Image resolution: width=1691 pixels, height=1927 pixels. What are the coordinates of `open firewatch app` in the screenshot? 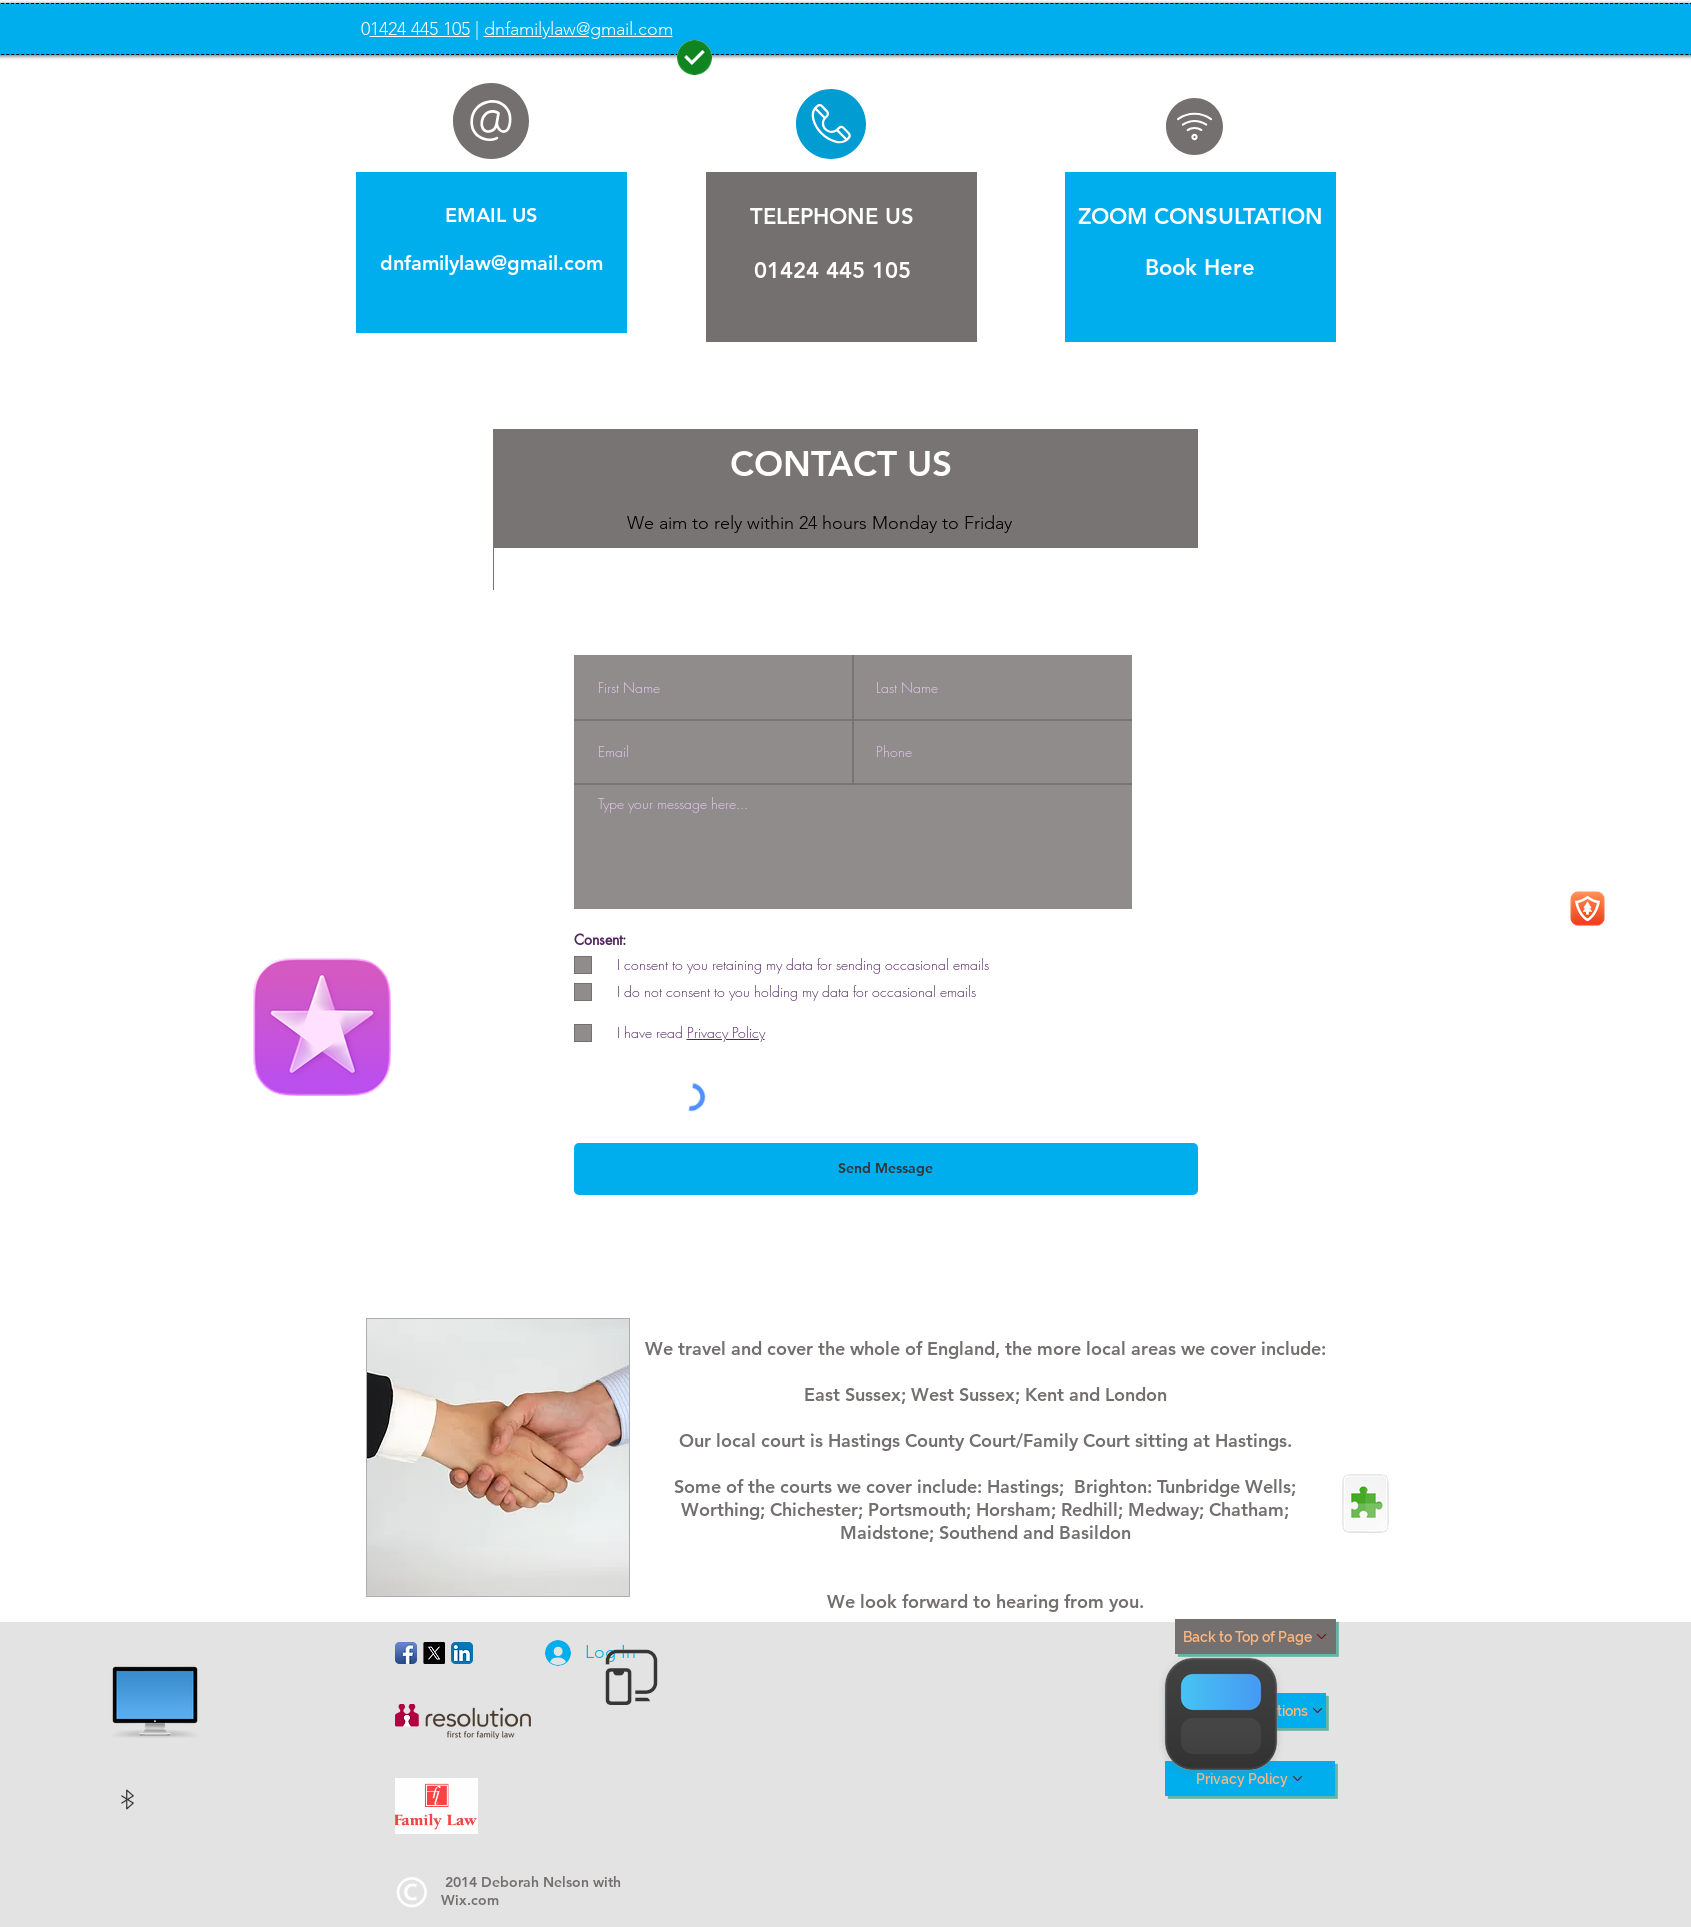 It's located at (1587, 908).